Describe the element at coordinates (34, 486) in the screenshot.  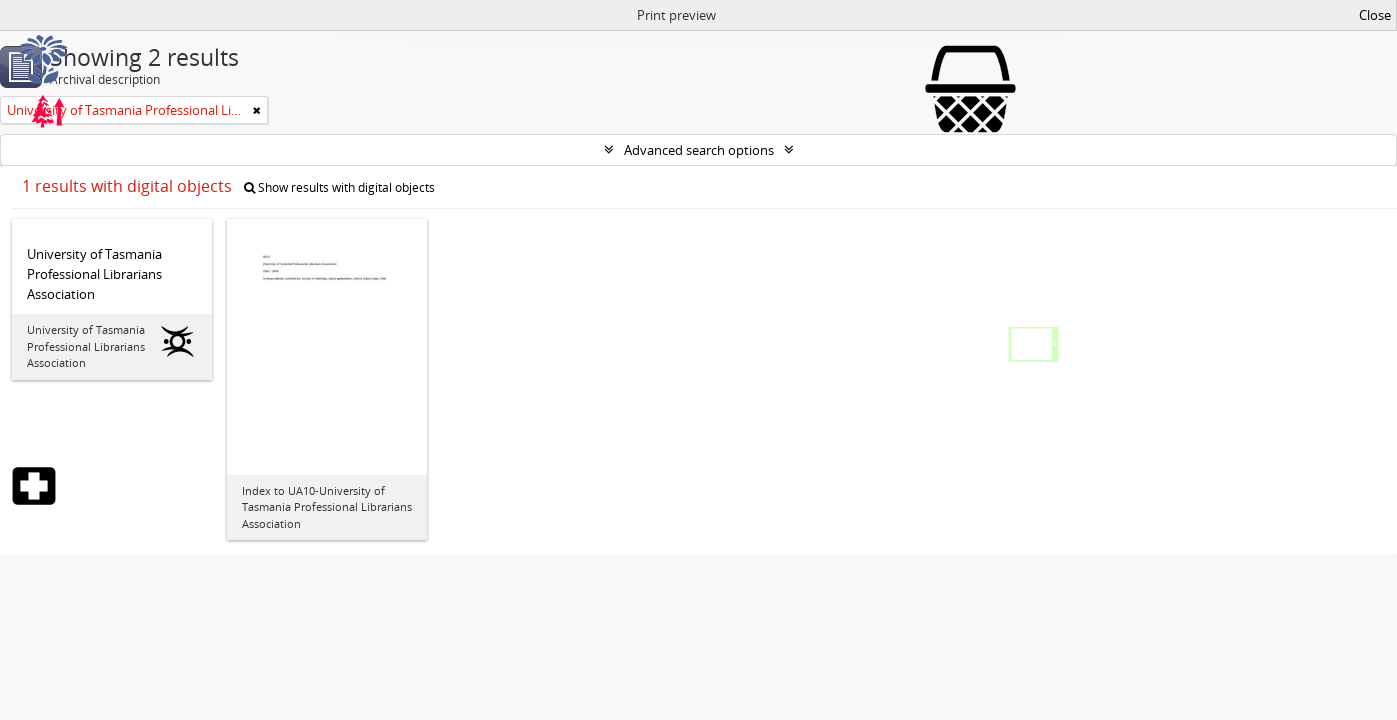
I see `access health or medical features` at that location.